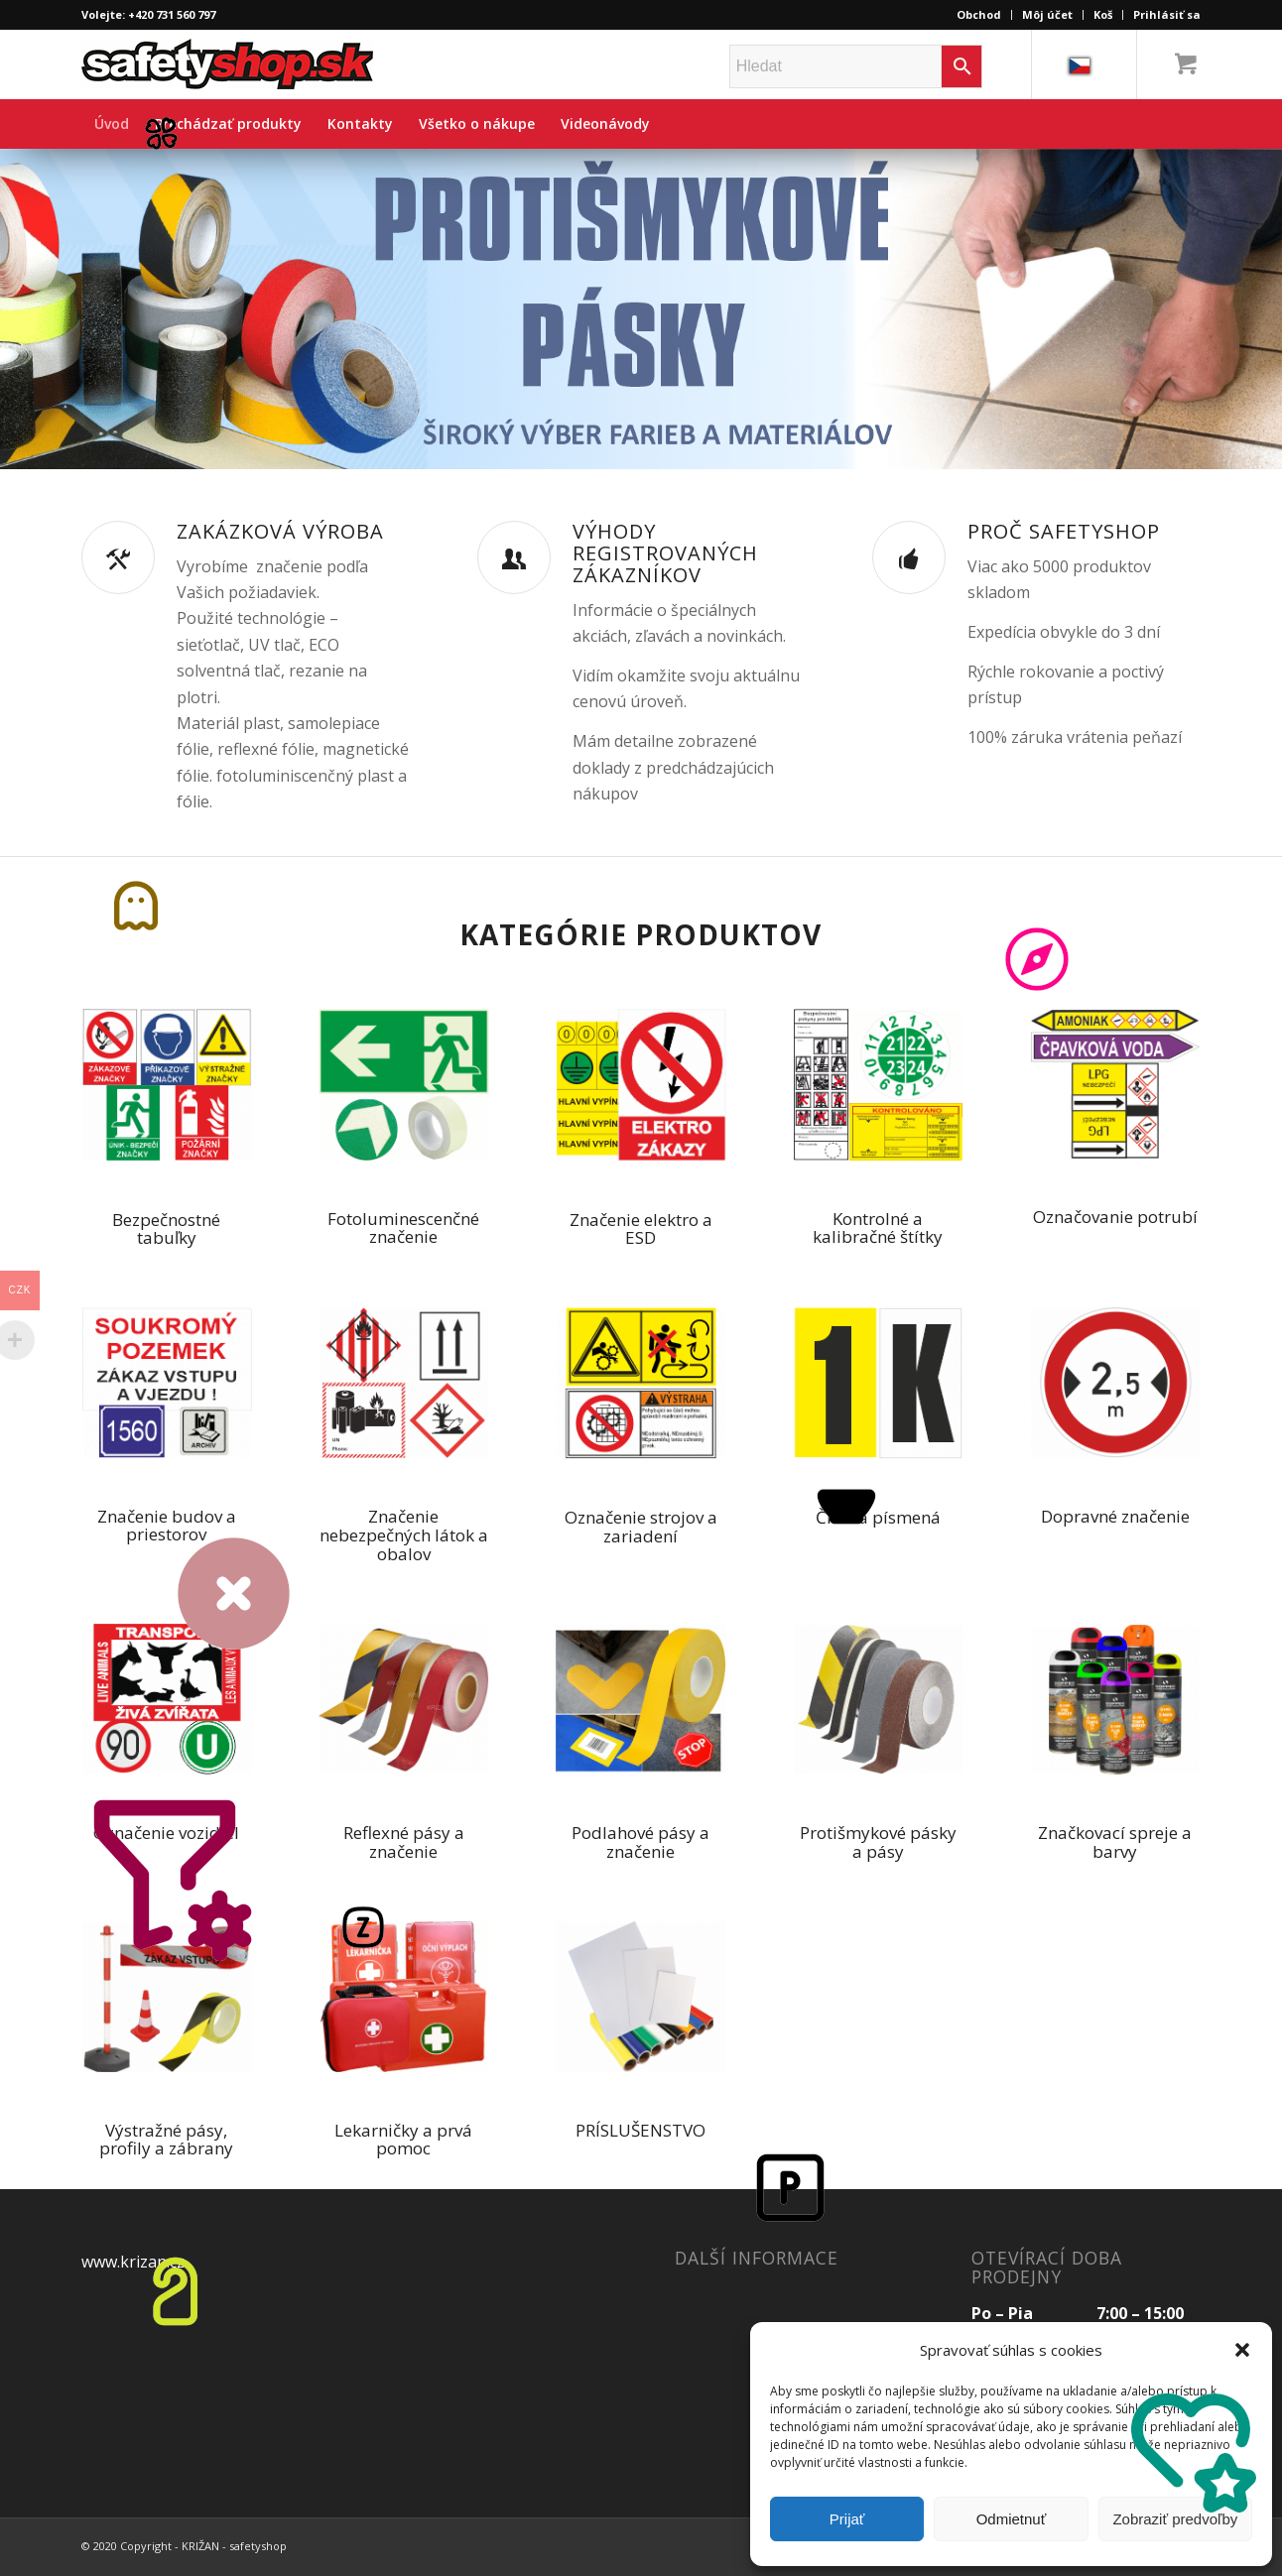 The width and height of the screenshot is (1282, 2576). What do you see at coordinates (846, 1504) in the screenshot?
I see `access food or recipe section` at bounding box center [846, 1504].